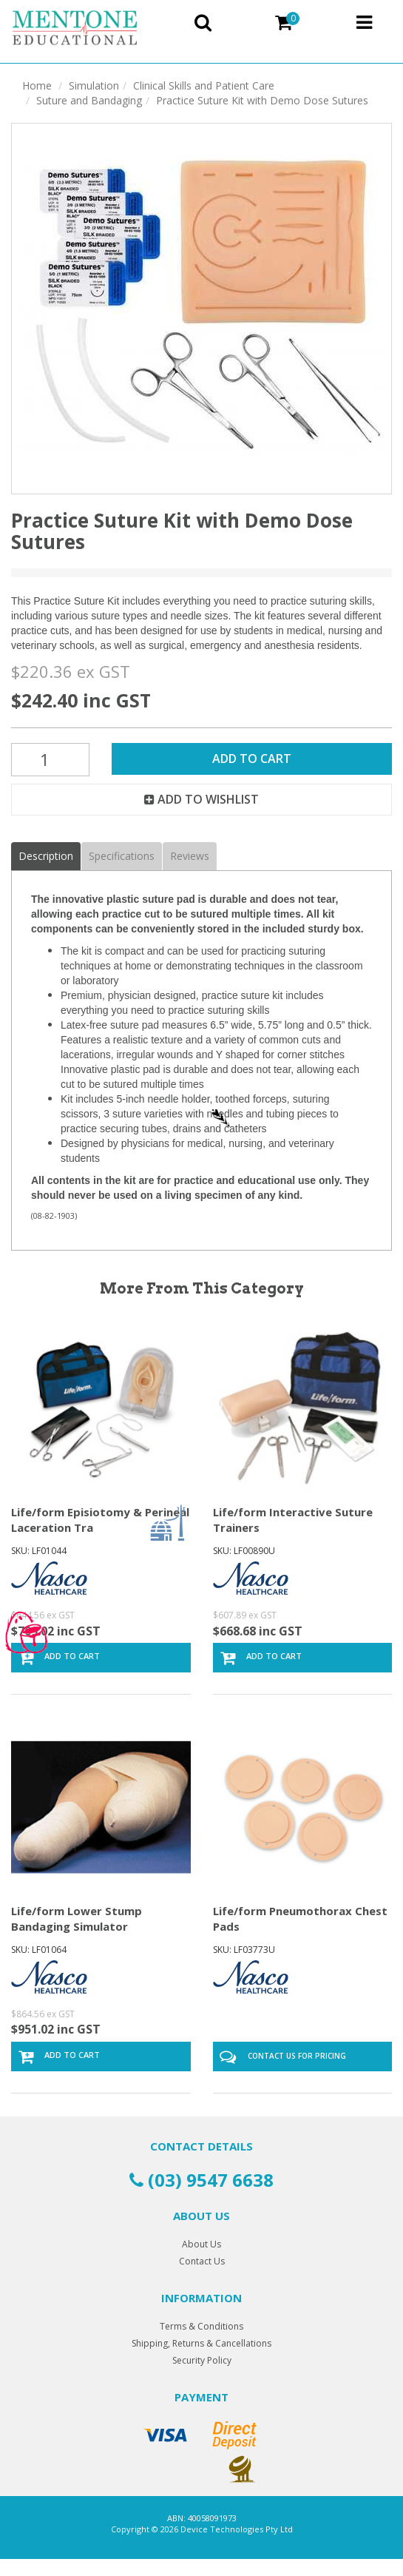  Describe the element at coordinates (27, 1632) in the screenshot. I see `tropical or beach-themed game item` at that location.